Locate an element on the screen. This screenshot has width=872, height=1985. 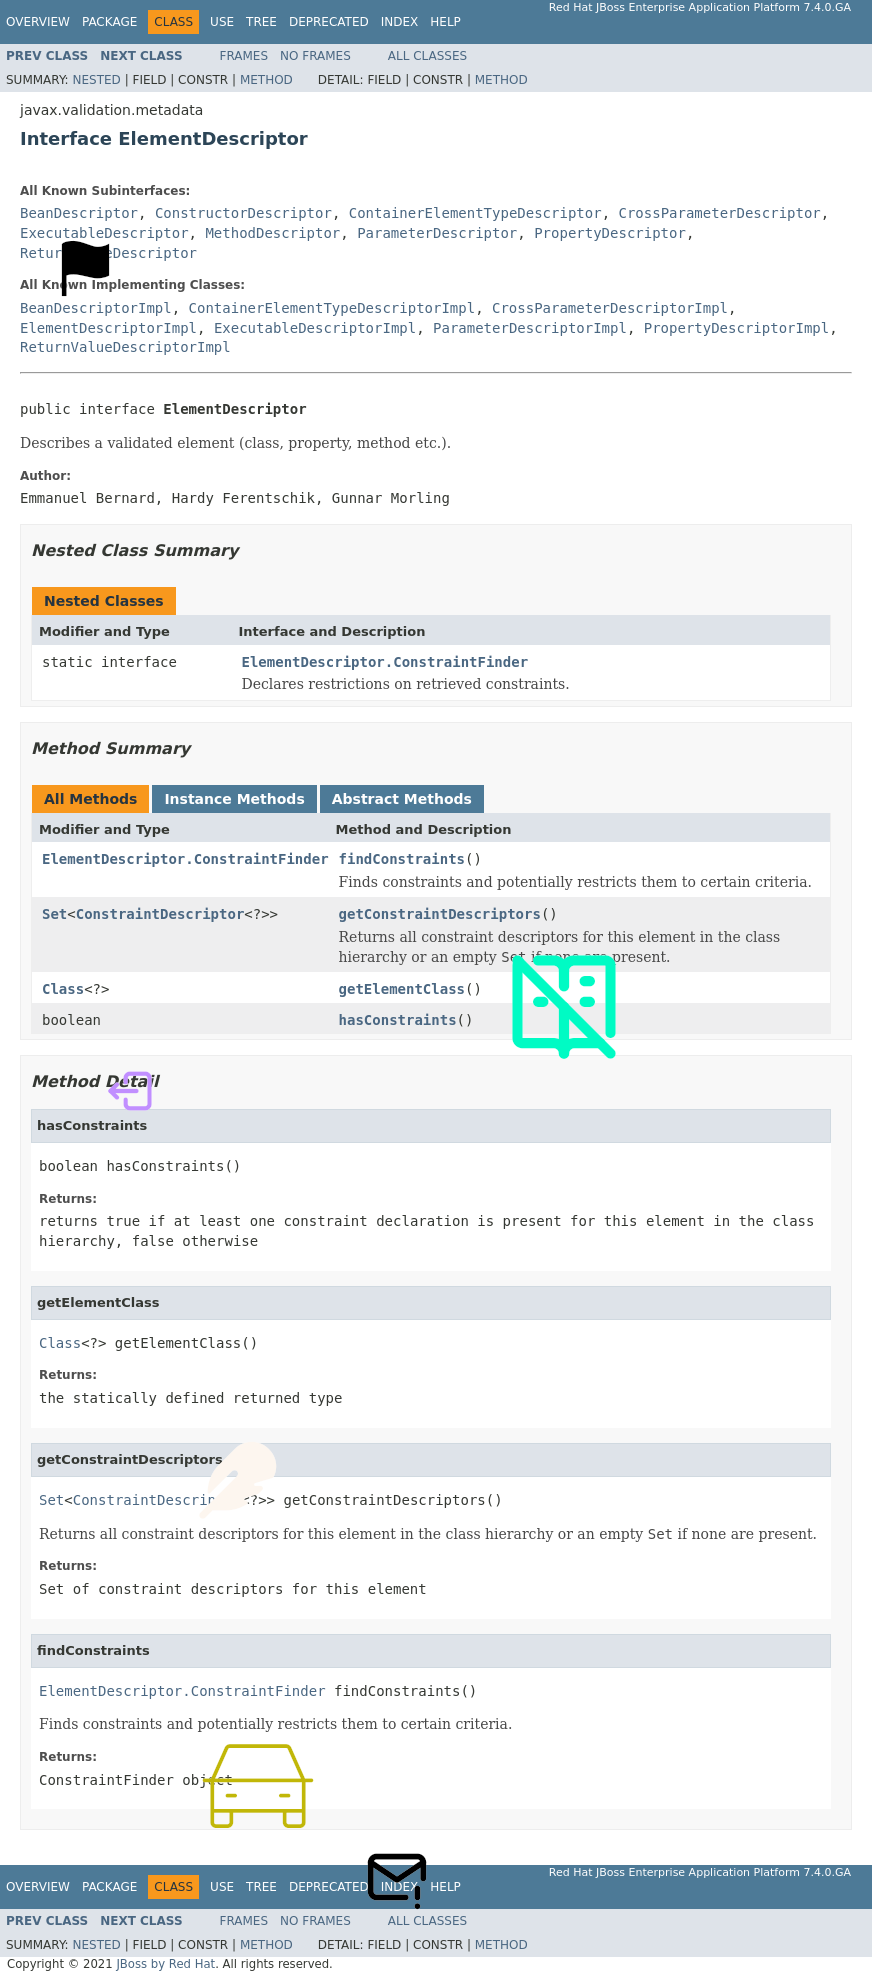
flag or mark an item for follow-up is located at coordinates (85, 268).